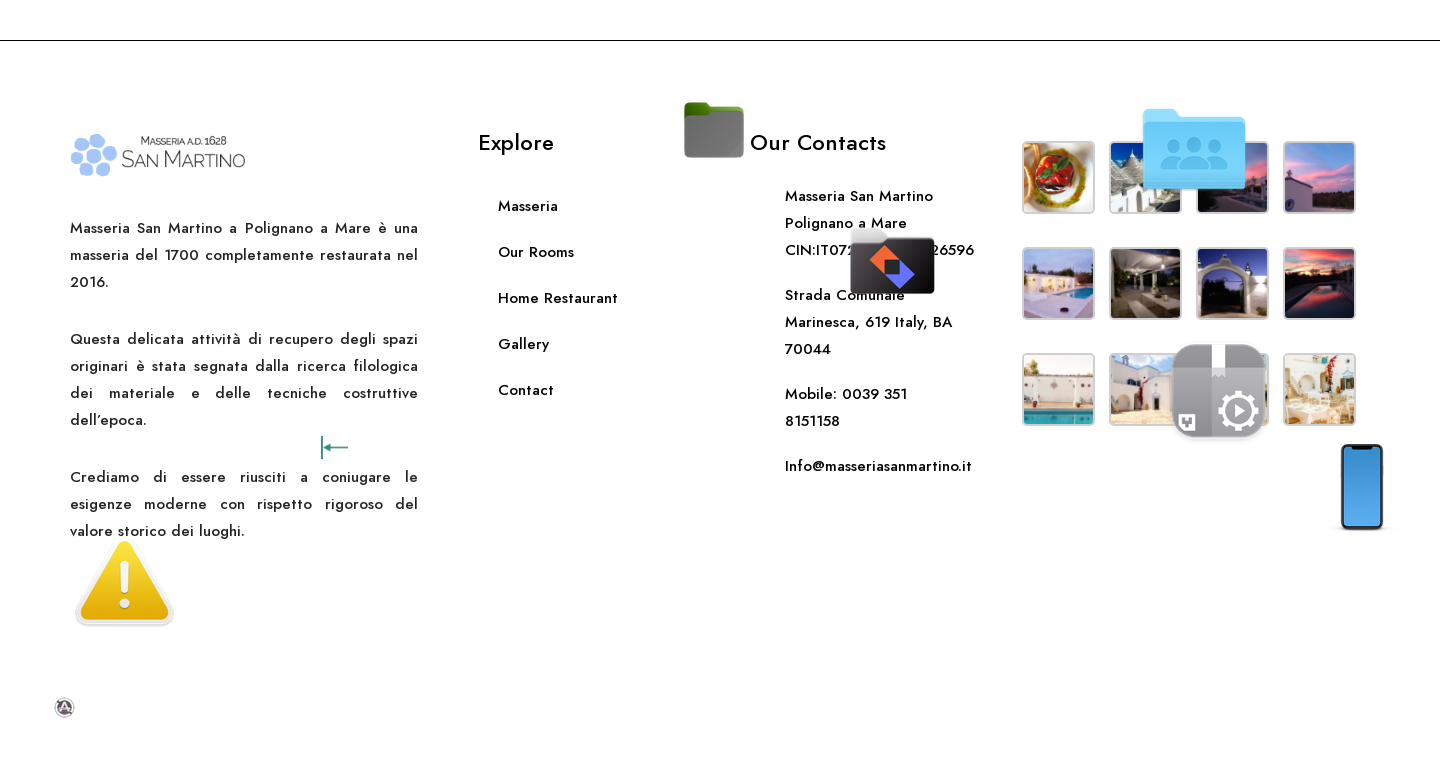  What do you see at coordinates (1362, 488) in the screenshot?
I see `manage connected iPhone device` at bounding box center [1362, 488].